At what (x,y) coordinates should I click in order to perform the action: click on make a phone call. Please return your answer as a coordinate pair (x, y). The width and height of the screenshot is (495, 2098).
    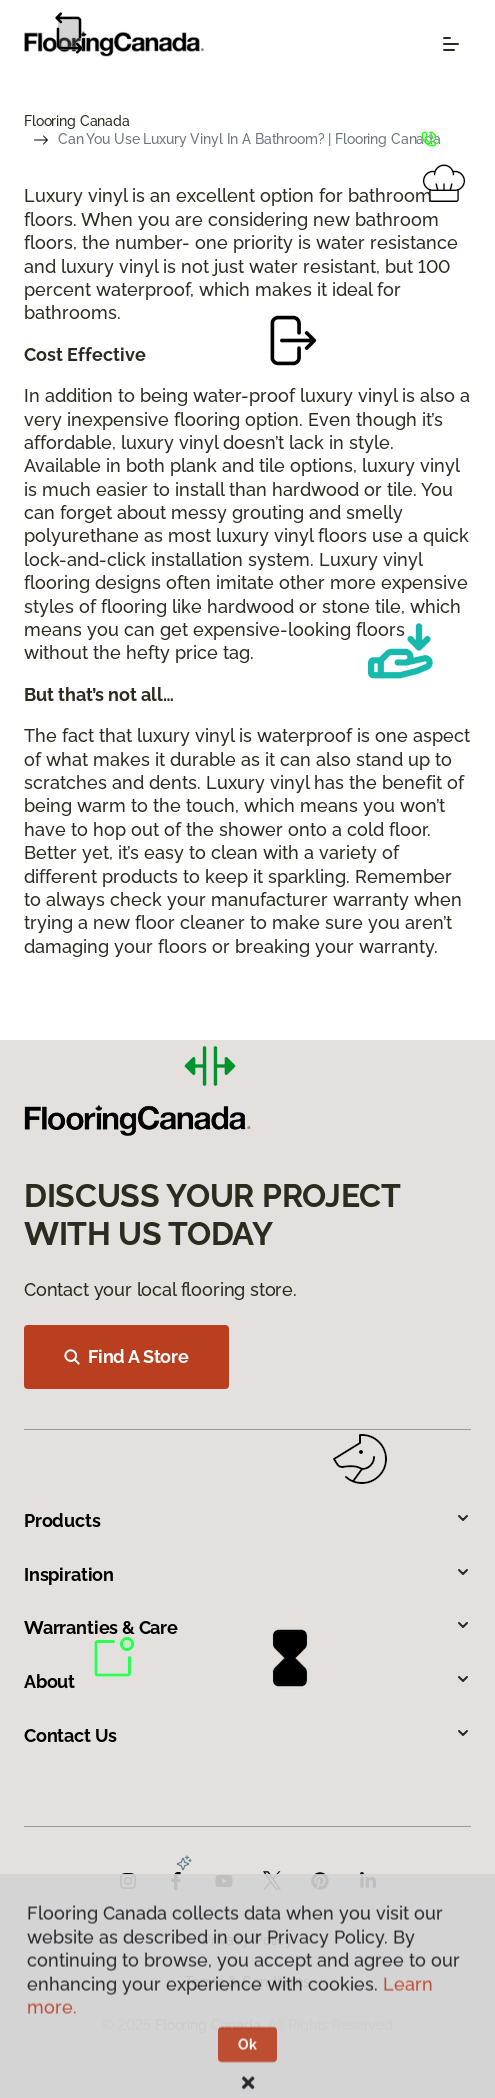
    Looking at the image, I should click on (429, 139).